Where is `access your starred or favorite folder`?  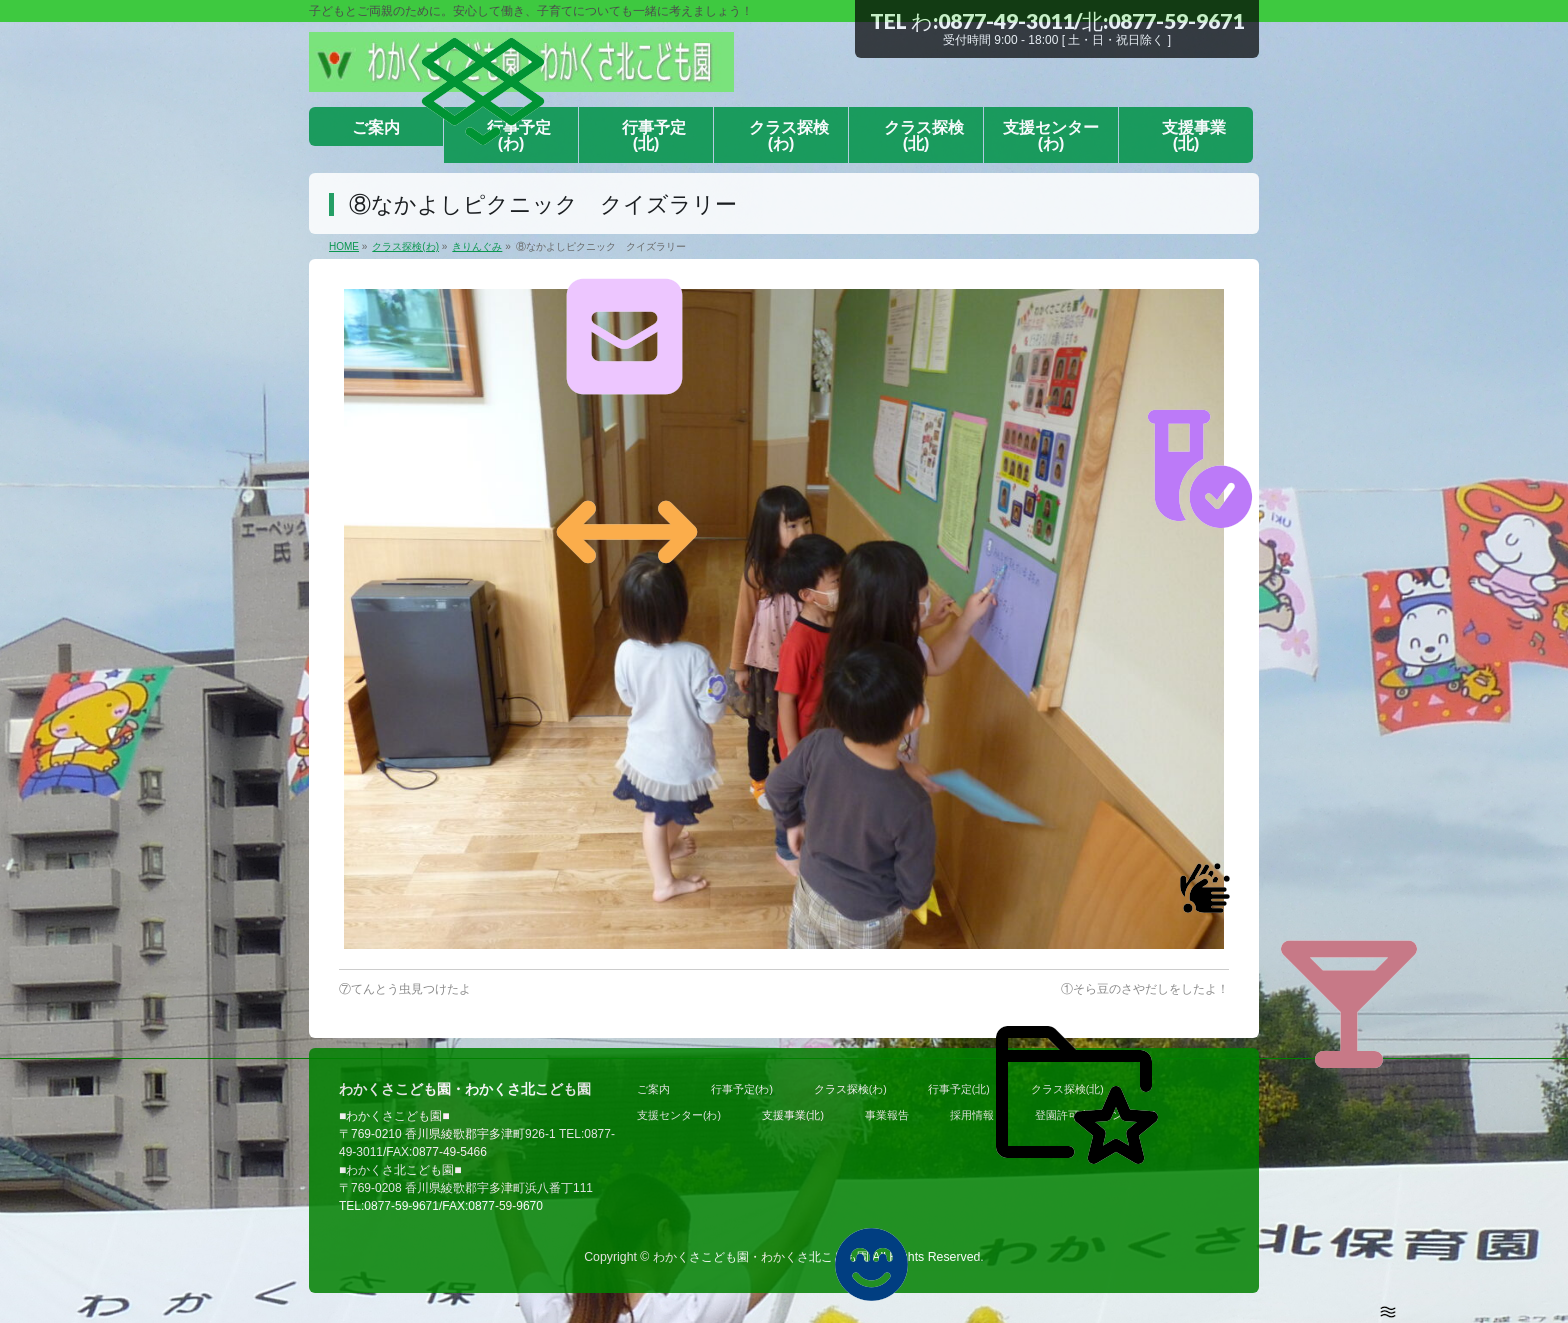 access your starred or favorite folder is located at coordinates (1074, 1092).